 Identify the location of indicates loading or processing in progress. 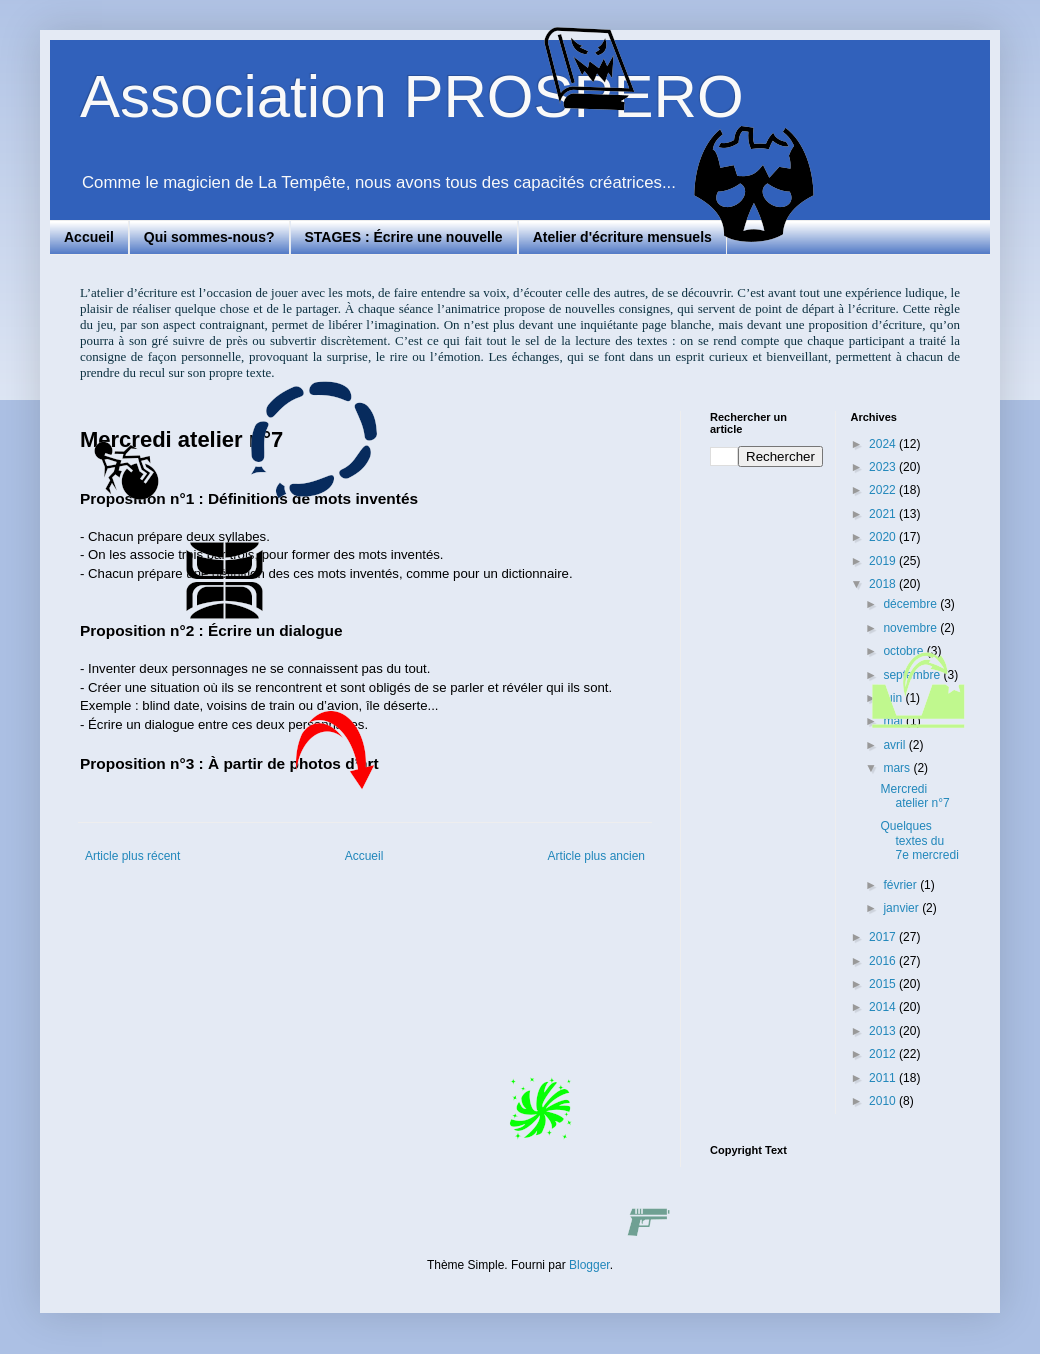
(314, 440).